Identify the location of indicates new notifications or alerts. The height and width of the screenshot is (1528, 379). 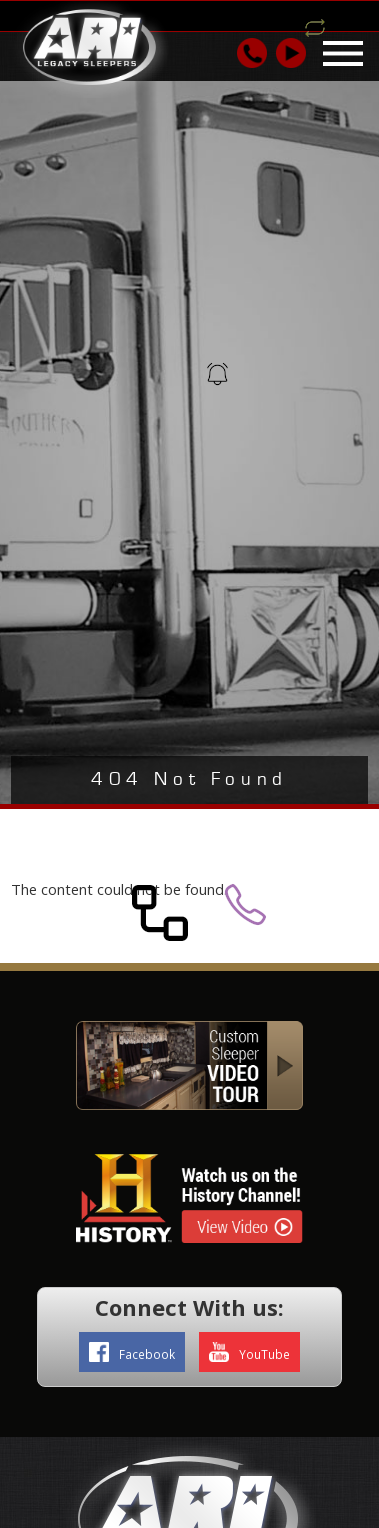
(217, 374).